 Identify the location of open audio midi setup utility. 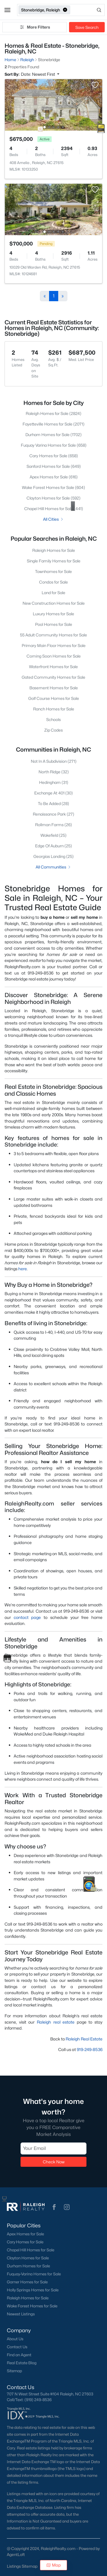
(7, 1658).